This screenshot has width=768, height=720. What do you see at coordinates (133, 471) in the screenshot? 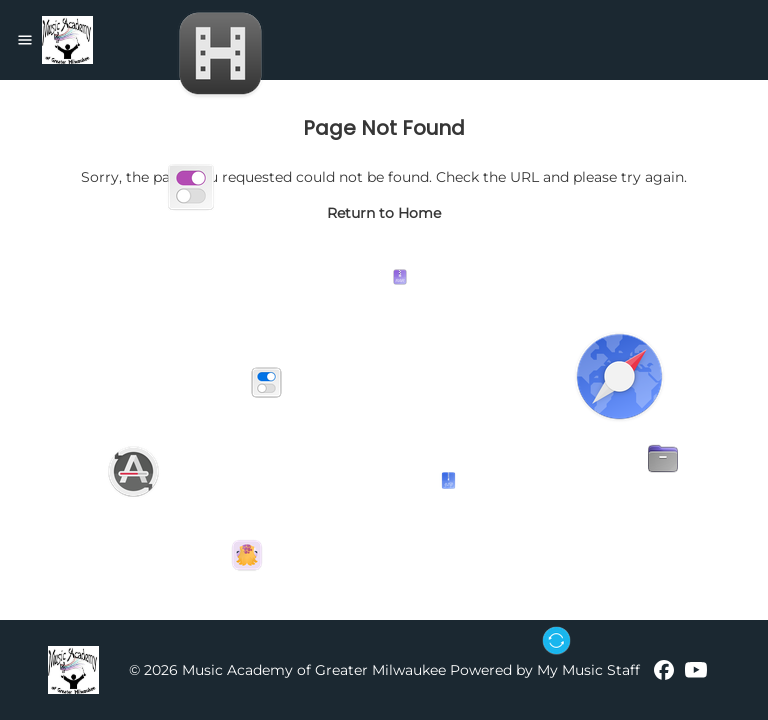
I see `check for and install system software updates` at bounding box center [133, 471].